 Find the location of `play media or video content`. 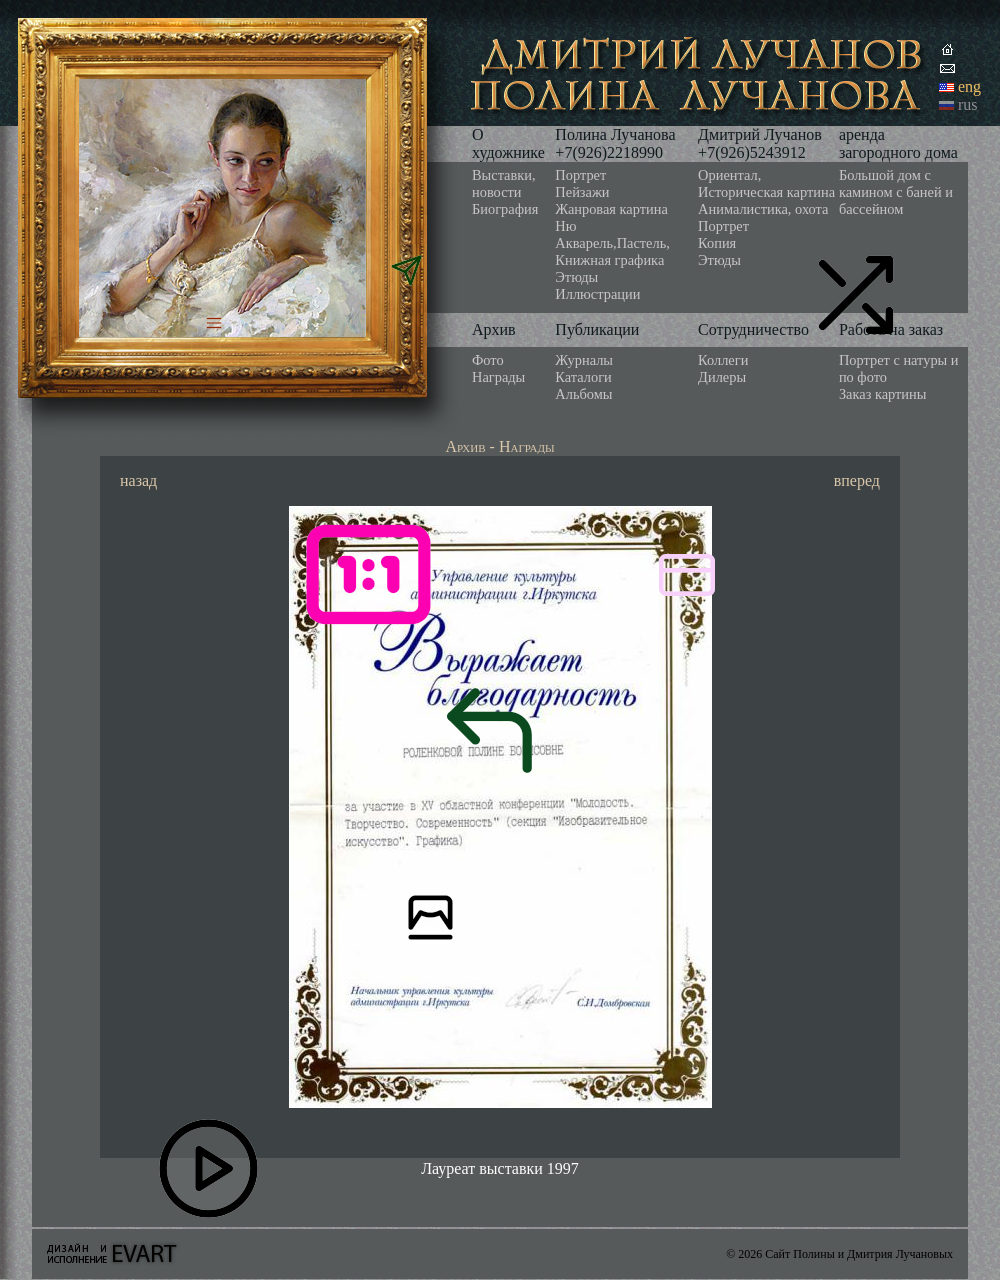

play media or video content is located at coordinates (208, 1168).